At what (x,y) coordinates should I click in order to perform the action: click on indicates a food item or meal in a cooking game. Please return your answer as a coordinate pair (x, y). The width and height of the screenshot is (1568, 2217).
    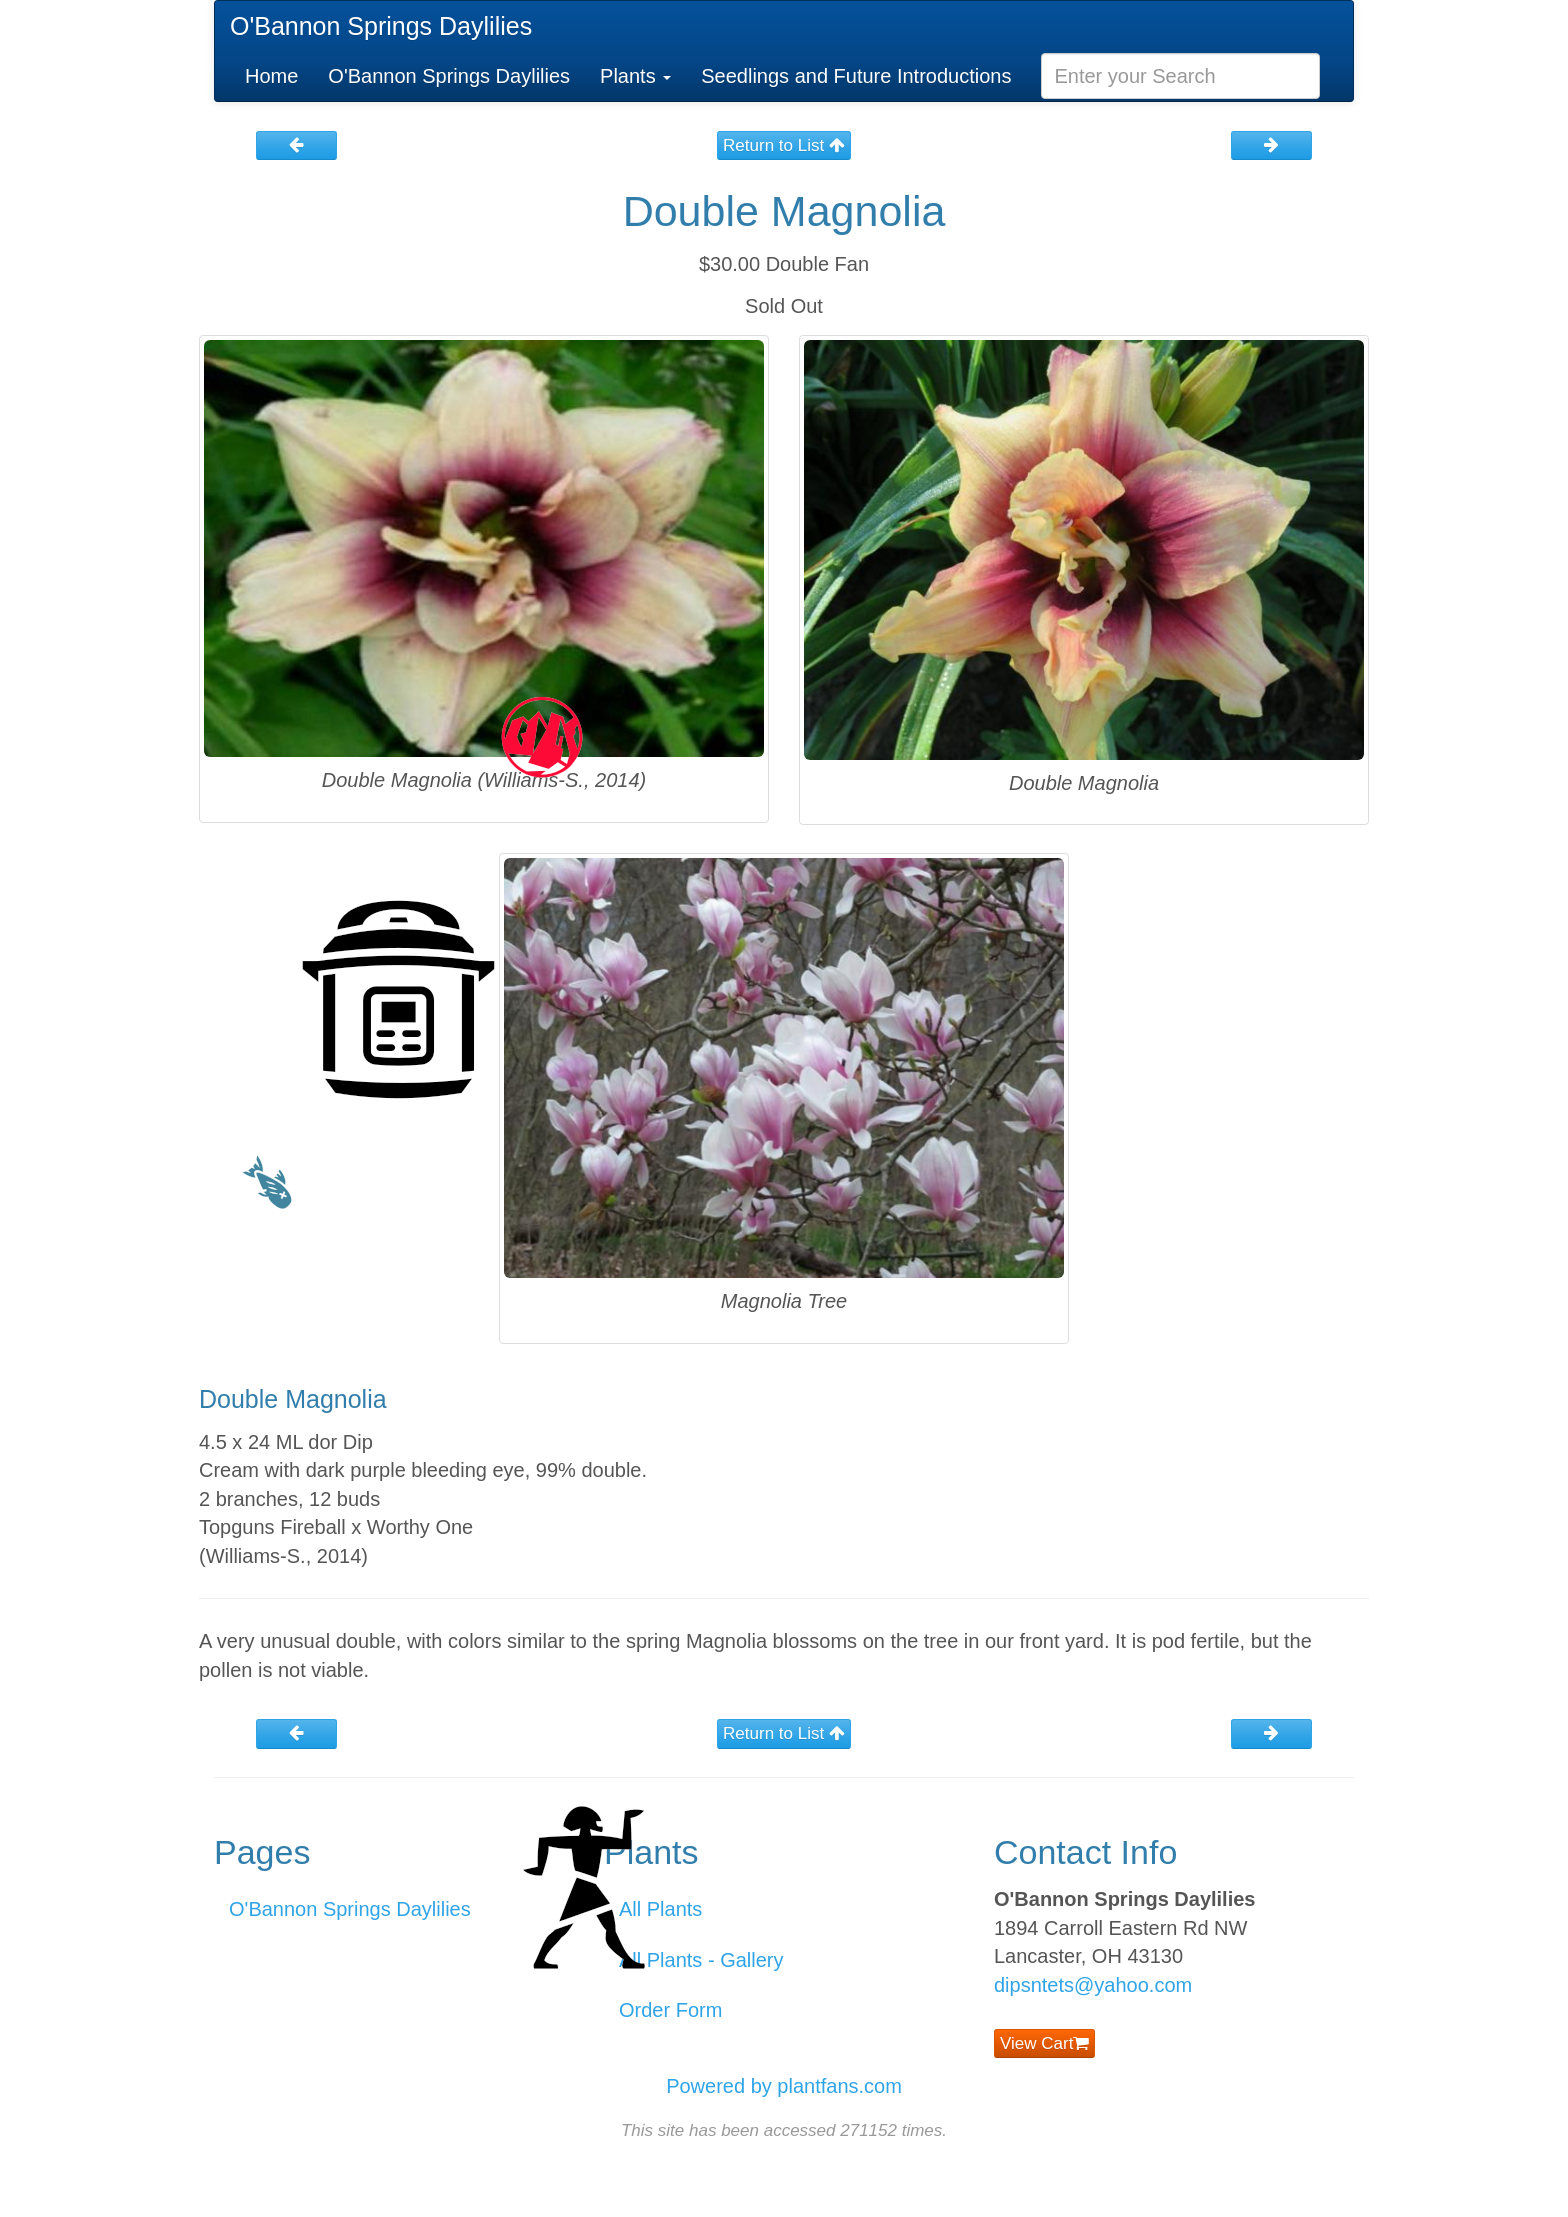
    Looking at the image, I should click on (267, 1182).